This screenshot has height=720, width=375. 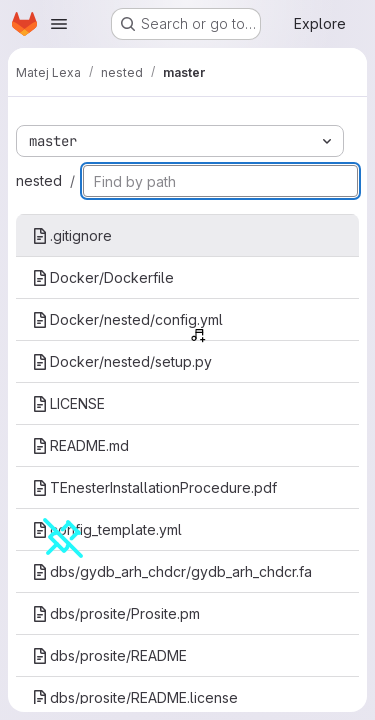 What do you see at coordinates (198, 335) in the screenshot?
I see `add a new song to your library` at bounding box center [198, 335].